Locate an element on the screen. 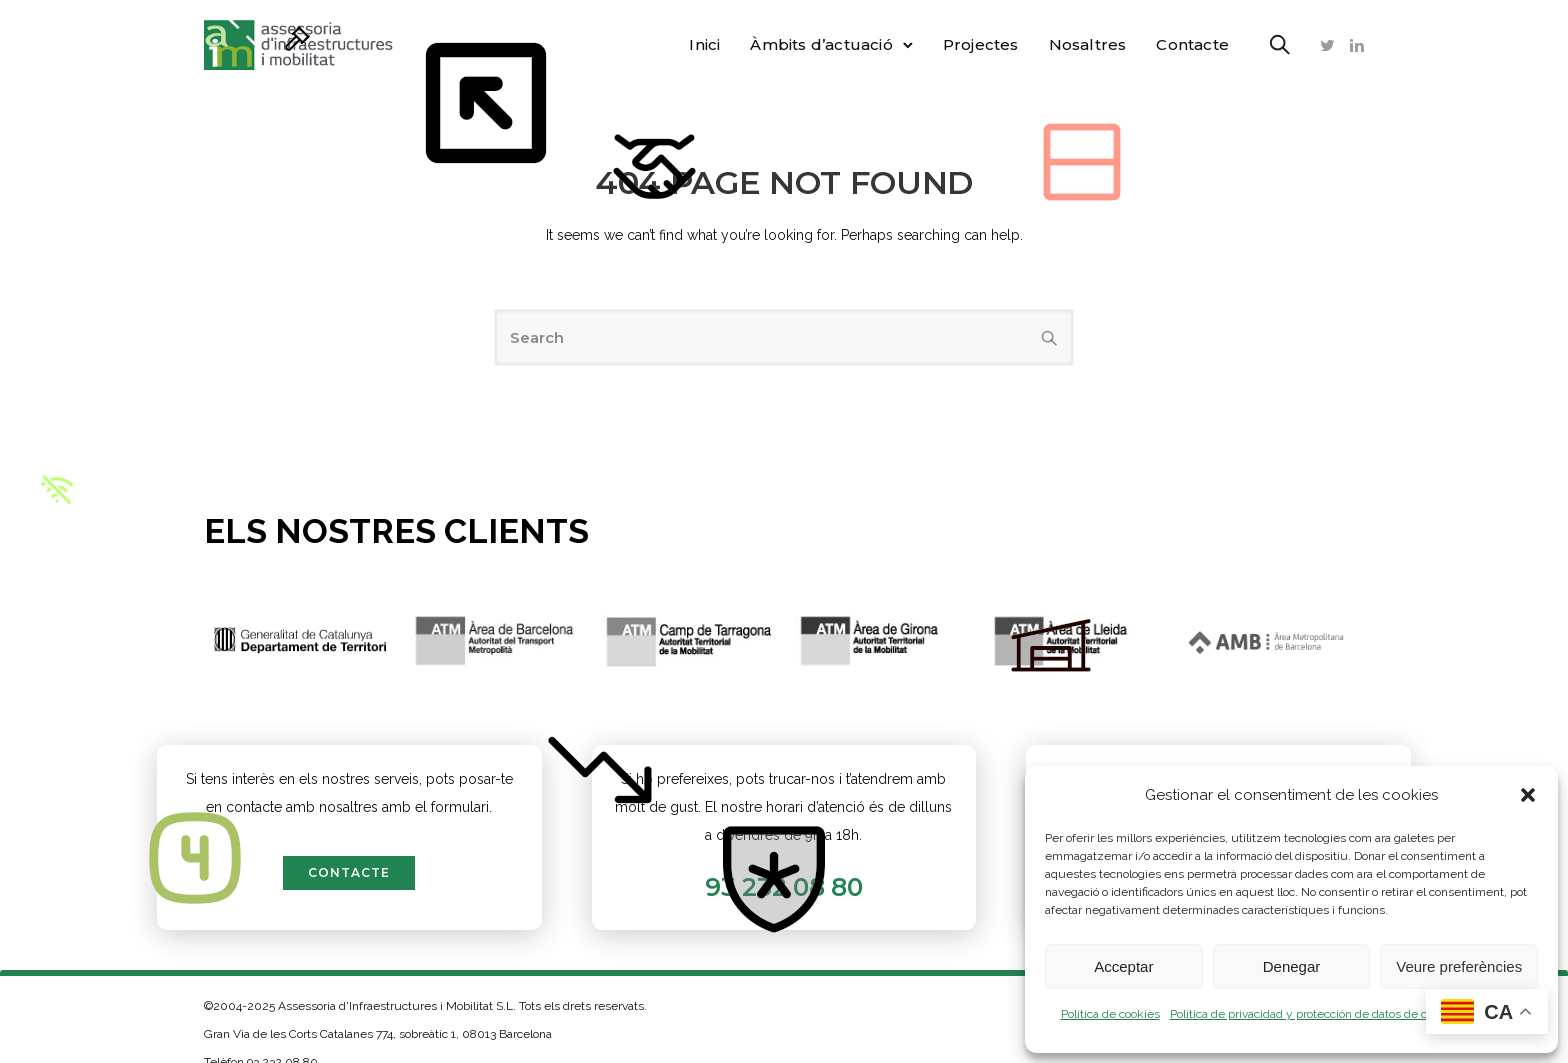  access legal or court-related features is located at coordinates (297, 38).